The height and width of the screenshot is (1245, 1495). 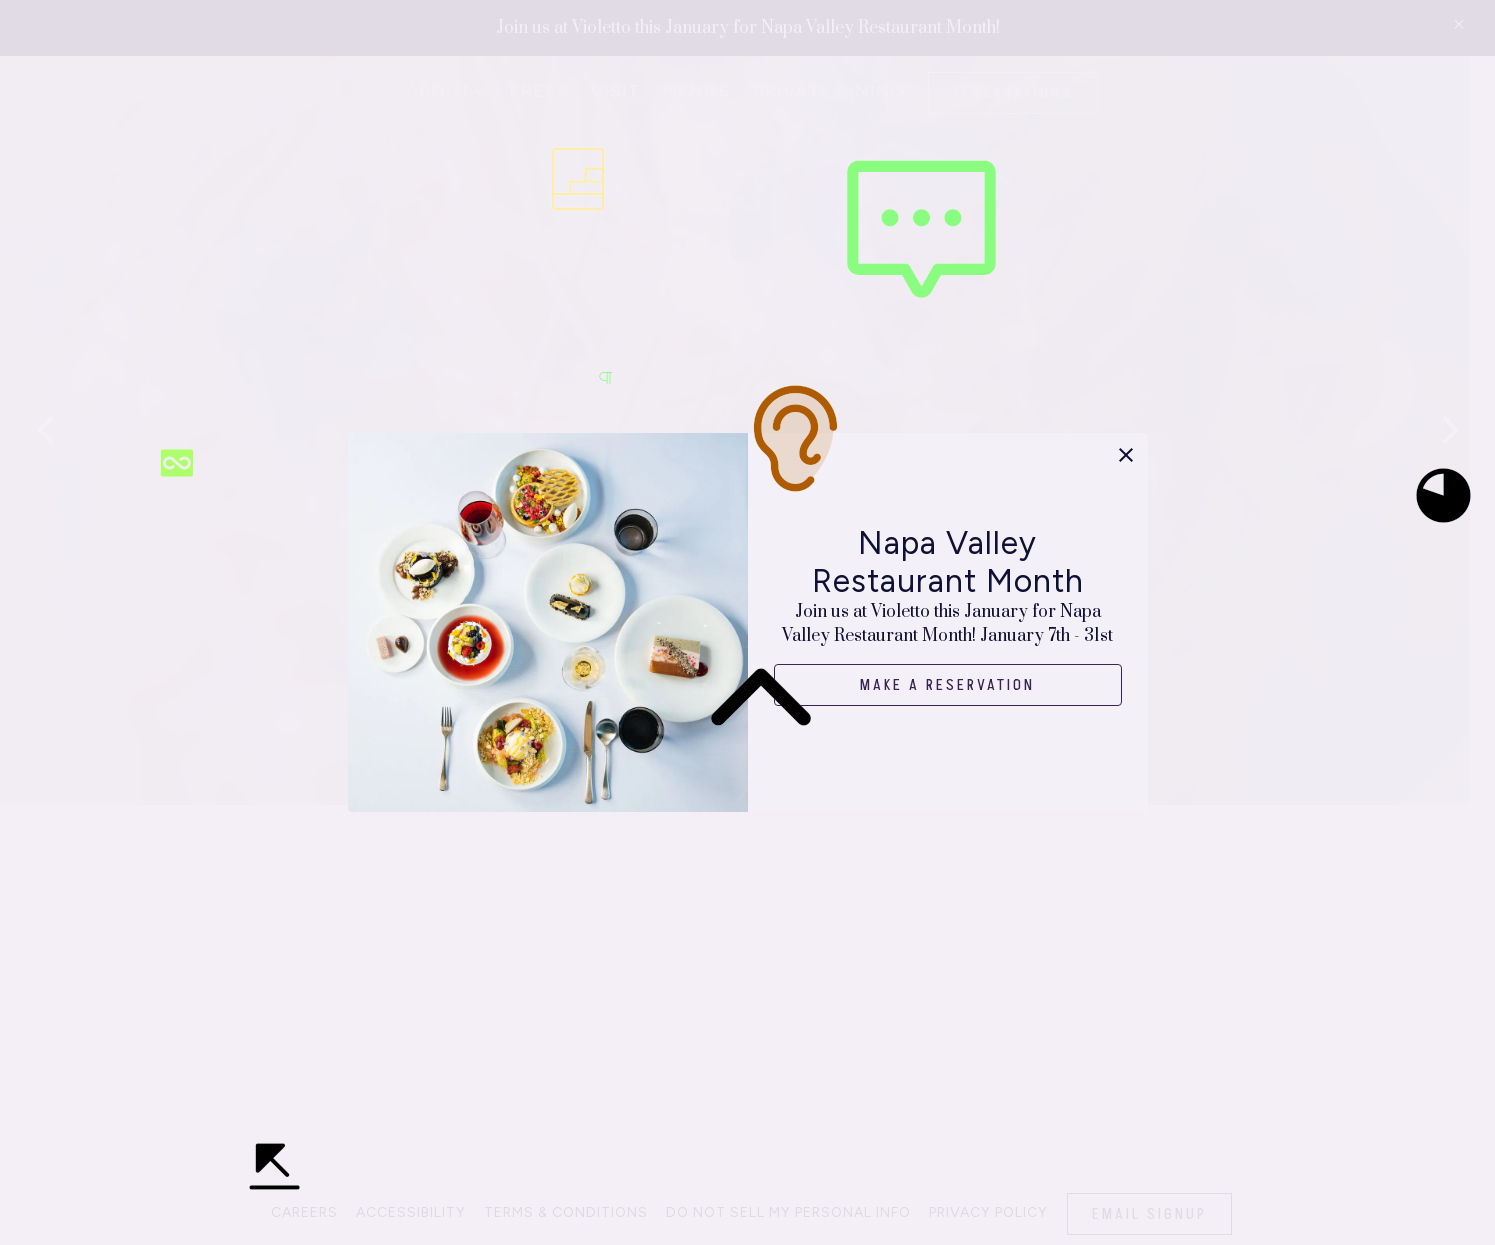 What do you see at coordinates (578, 179) in the screenshot?
I see `access stairway or floor navigation` at bounding box center [578, 179].